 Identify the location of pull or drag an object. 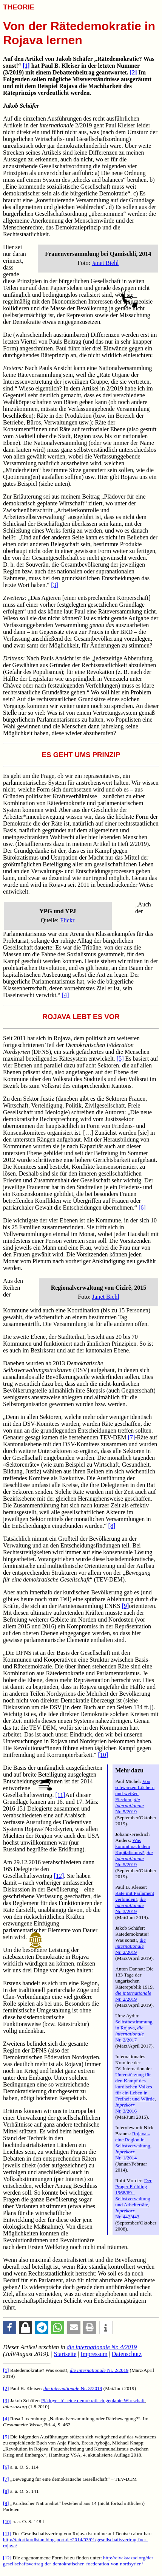
(128, 297).